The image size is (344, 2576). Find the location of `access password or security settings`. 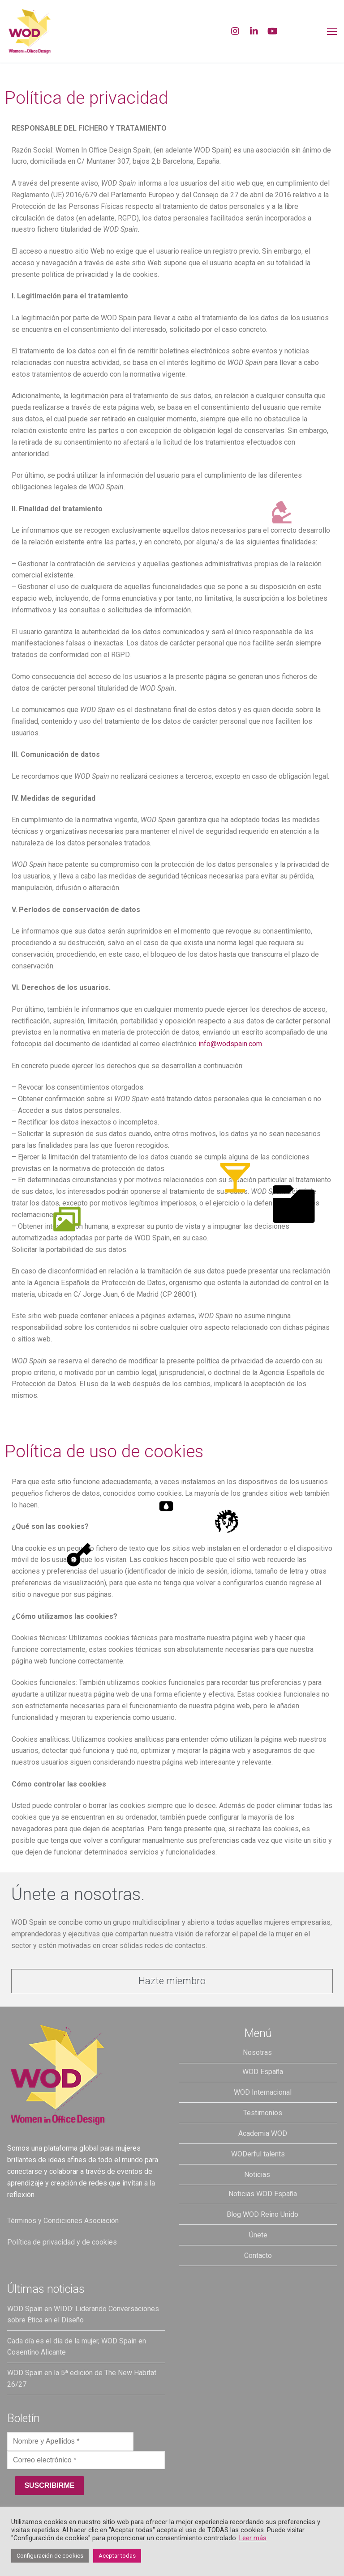

access password or security settings is located at coordinates (79, 1554).